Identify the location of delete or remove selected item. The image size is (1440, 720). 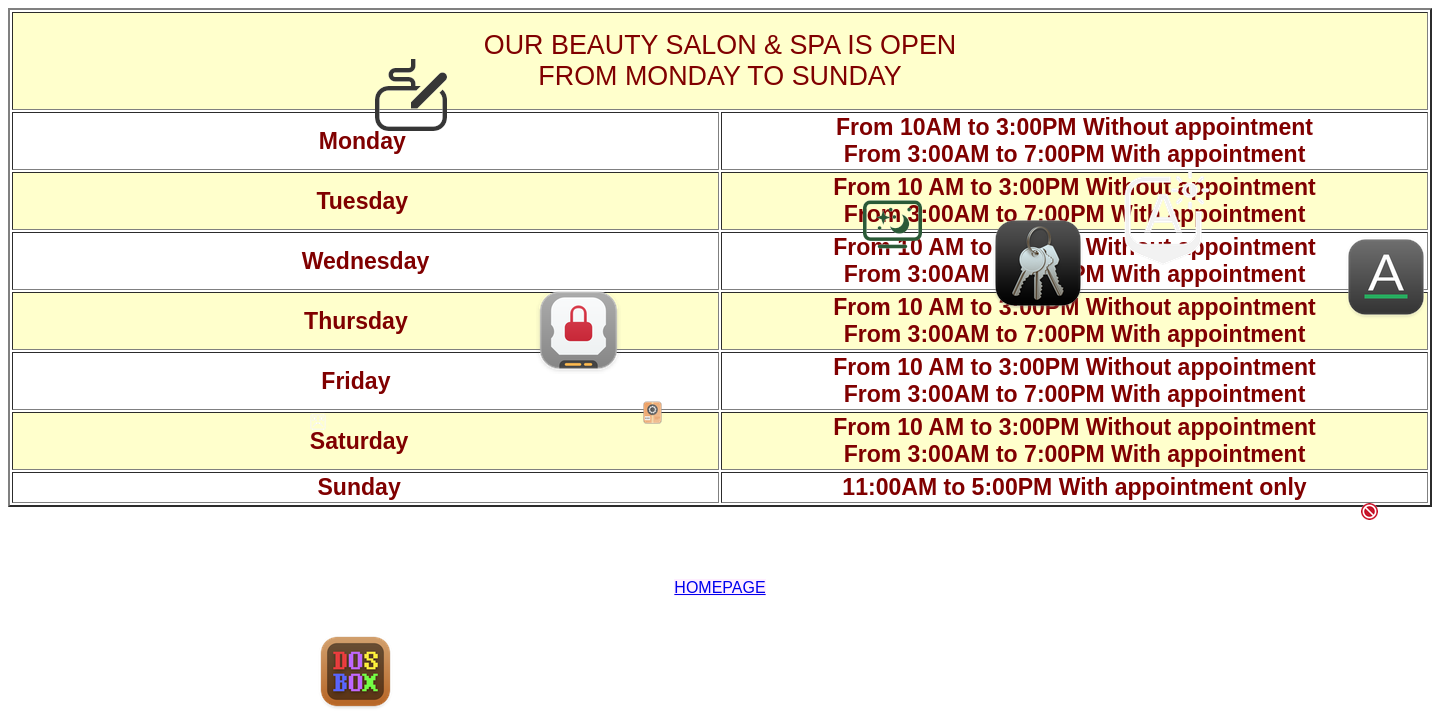
(1369, 511).